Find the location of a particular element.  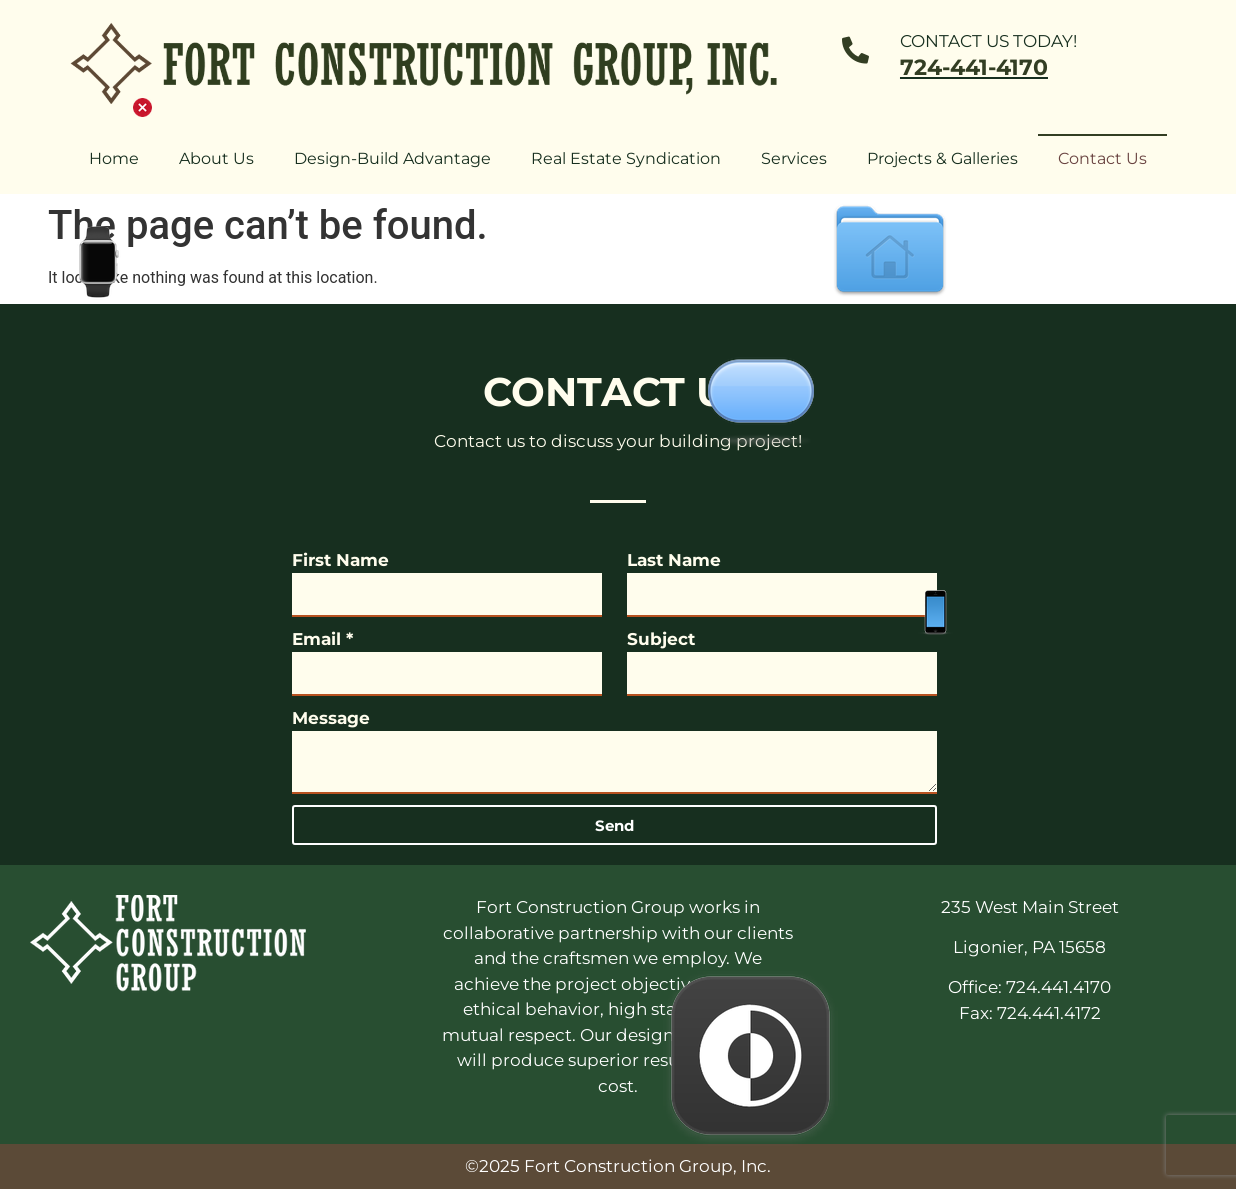

open your home folder is located at coordinates (890, 249).